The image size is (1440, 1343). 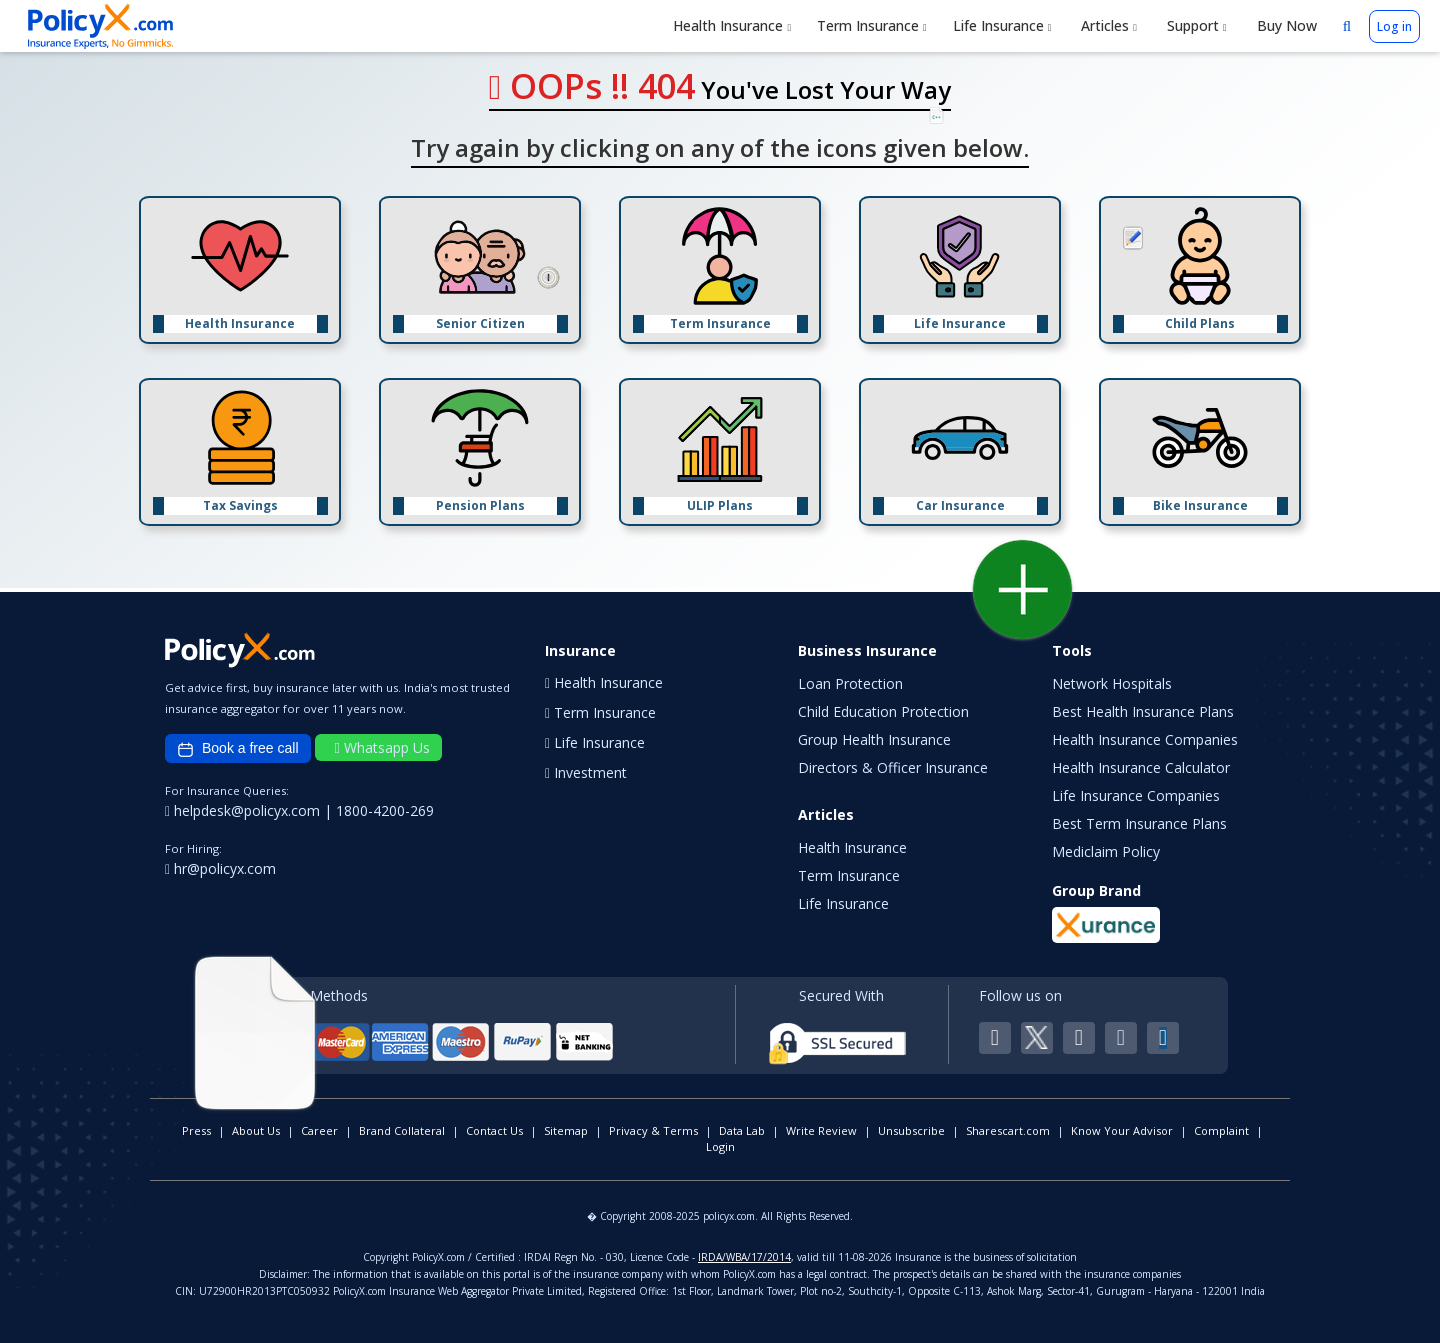 I want to click on open the software learning center, so click(x=1133, y=238).